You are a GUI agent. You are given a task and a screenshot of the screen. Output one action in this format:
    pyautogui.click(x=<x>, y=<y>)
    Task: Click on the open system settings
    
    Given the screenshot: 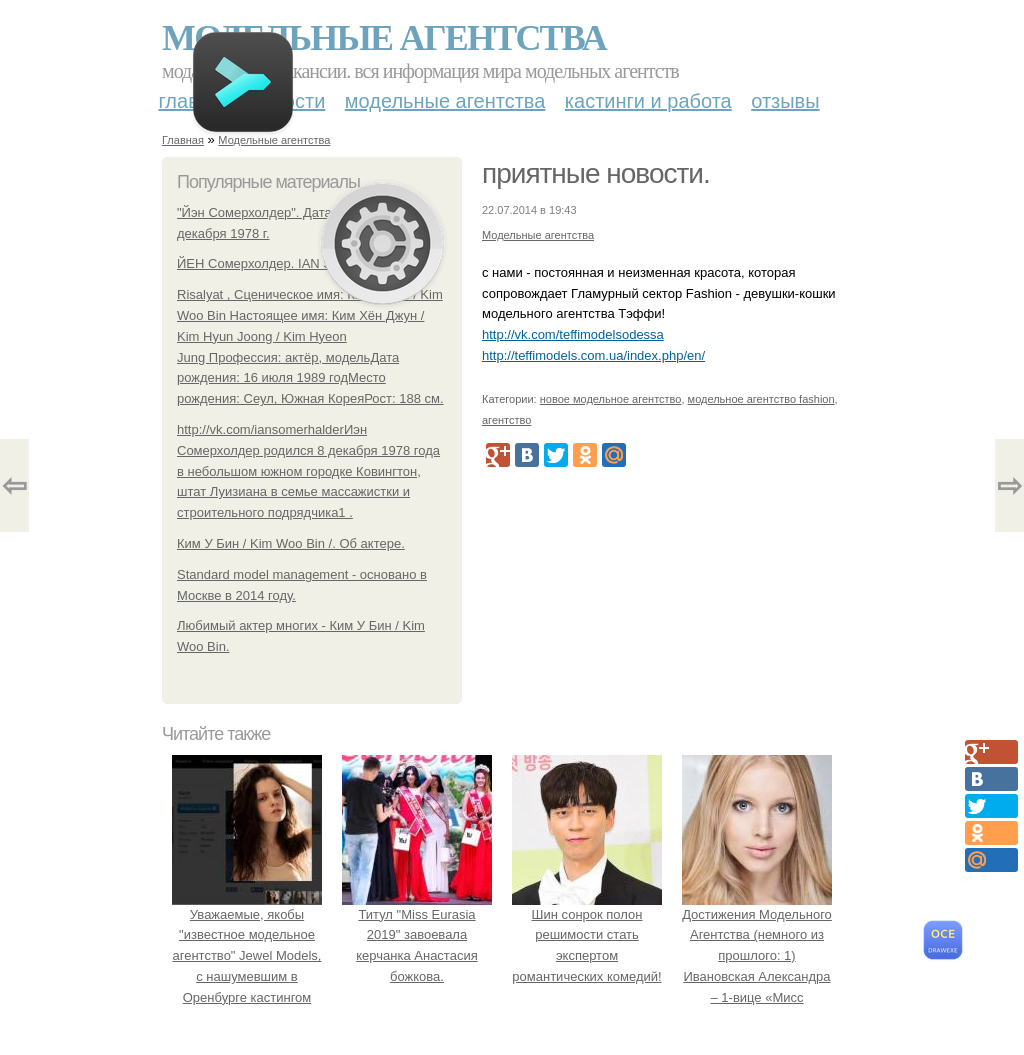 What is the action you would take?
    pyautogui.click(x=382, y=243)
    